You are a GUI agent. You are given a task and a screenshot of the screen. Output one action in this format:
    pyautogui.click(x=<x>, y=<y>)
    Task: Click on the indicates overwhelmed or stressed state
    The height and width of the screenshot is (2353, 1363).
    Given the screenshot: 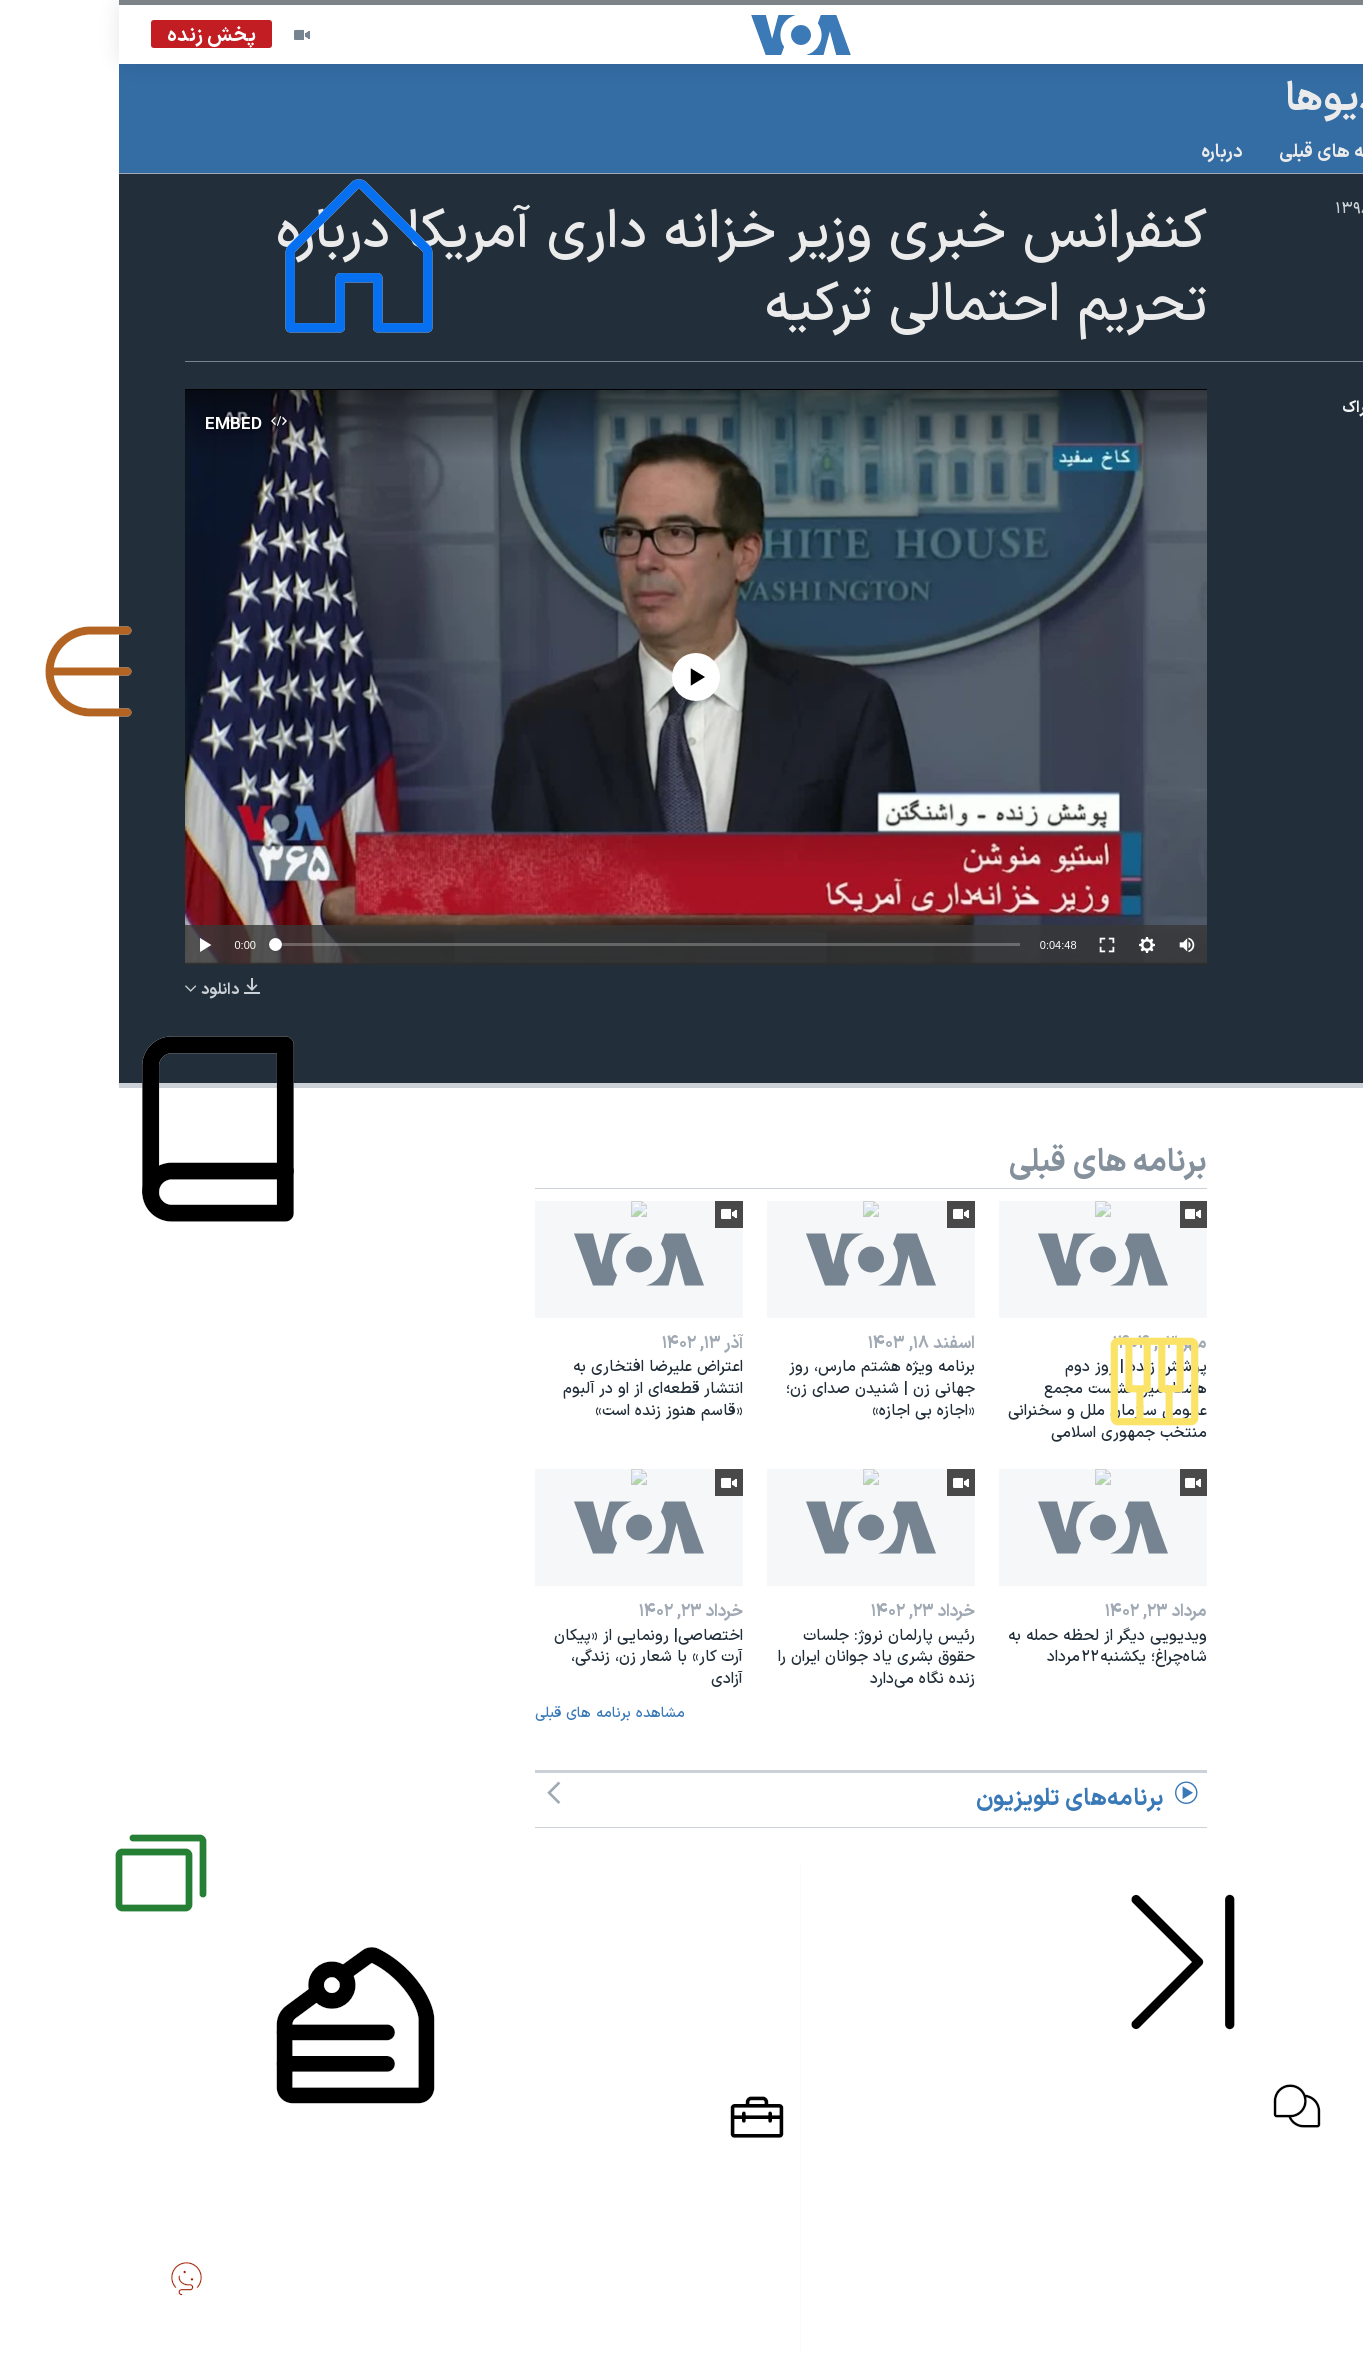 What is the action you would take?
    pyautogui.click(x=186, y=2277)
    